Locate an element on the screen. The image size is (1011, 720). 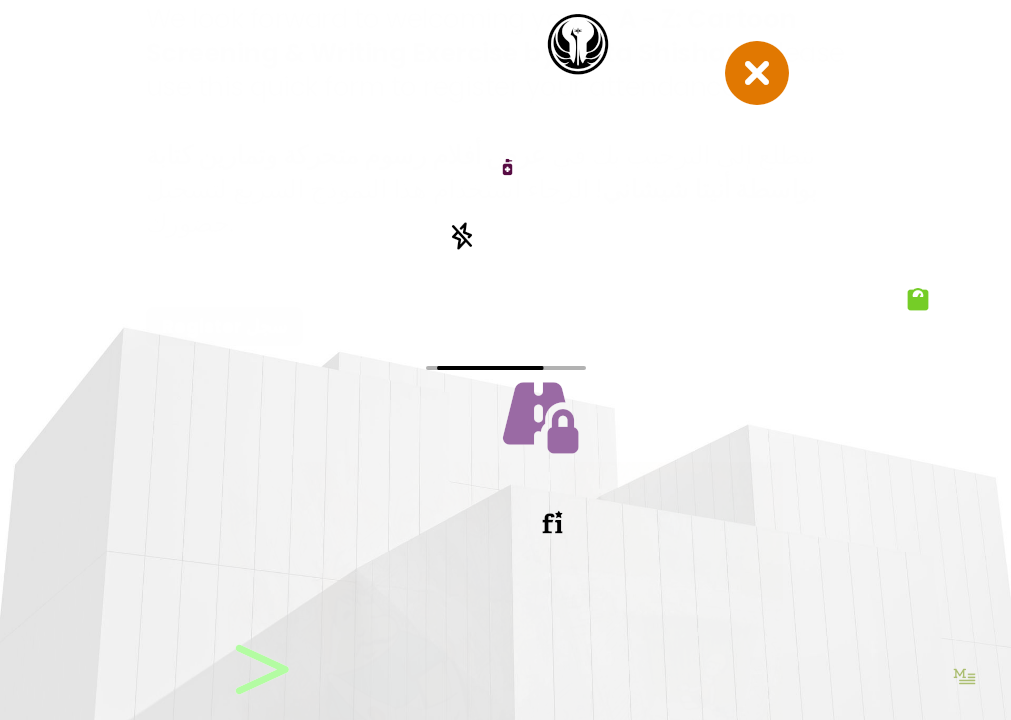
navigate to the next item or page is located at coordinates (260, 669).